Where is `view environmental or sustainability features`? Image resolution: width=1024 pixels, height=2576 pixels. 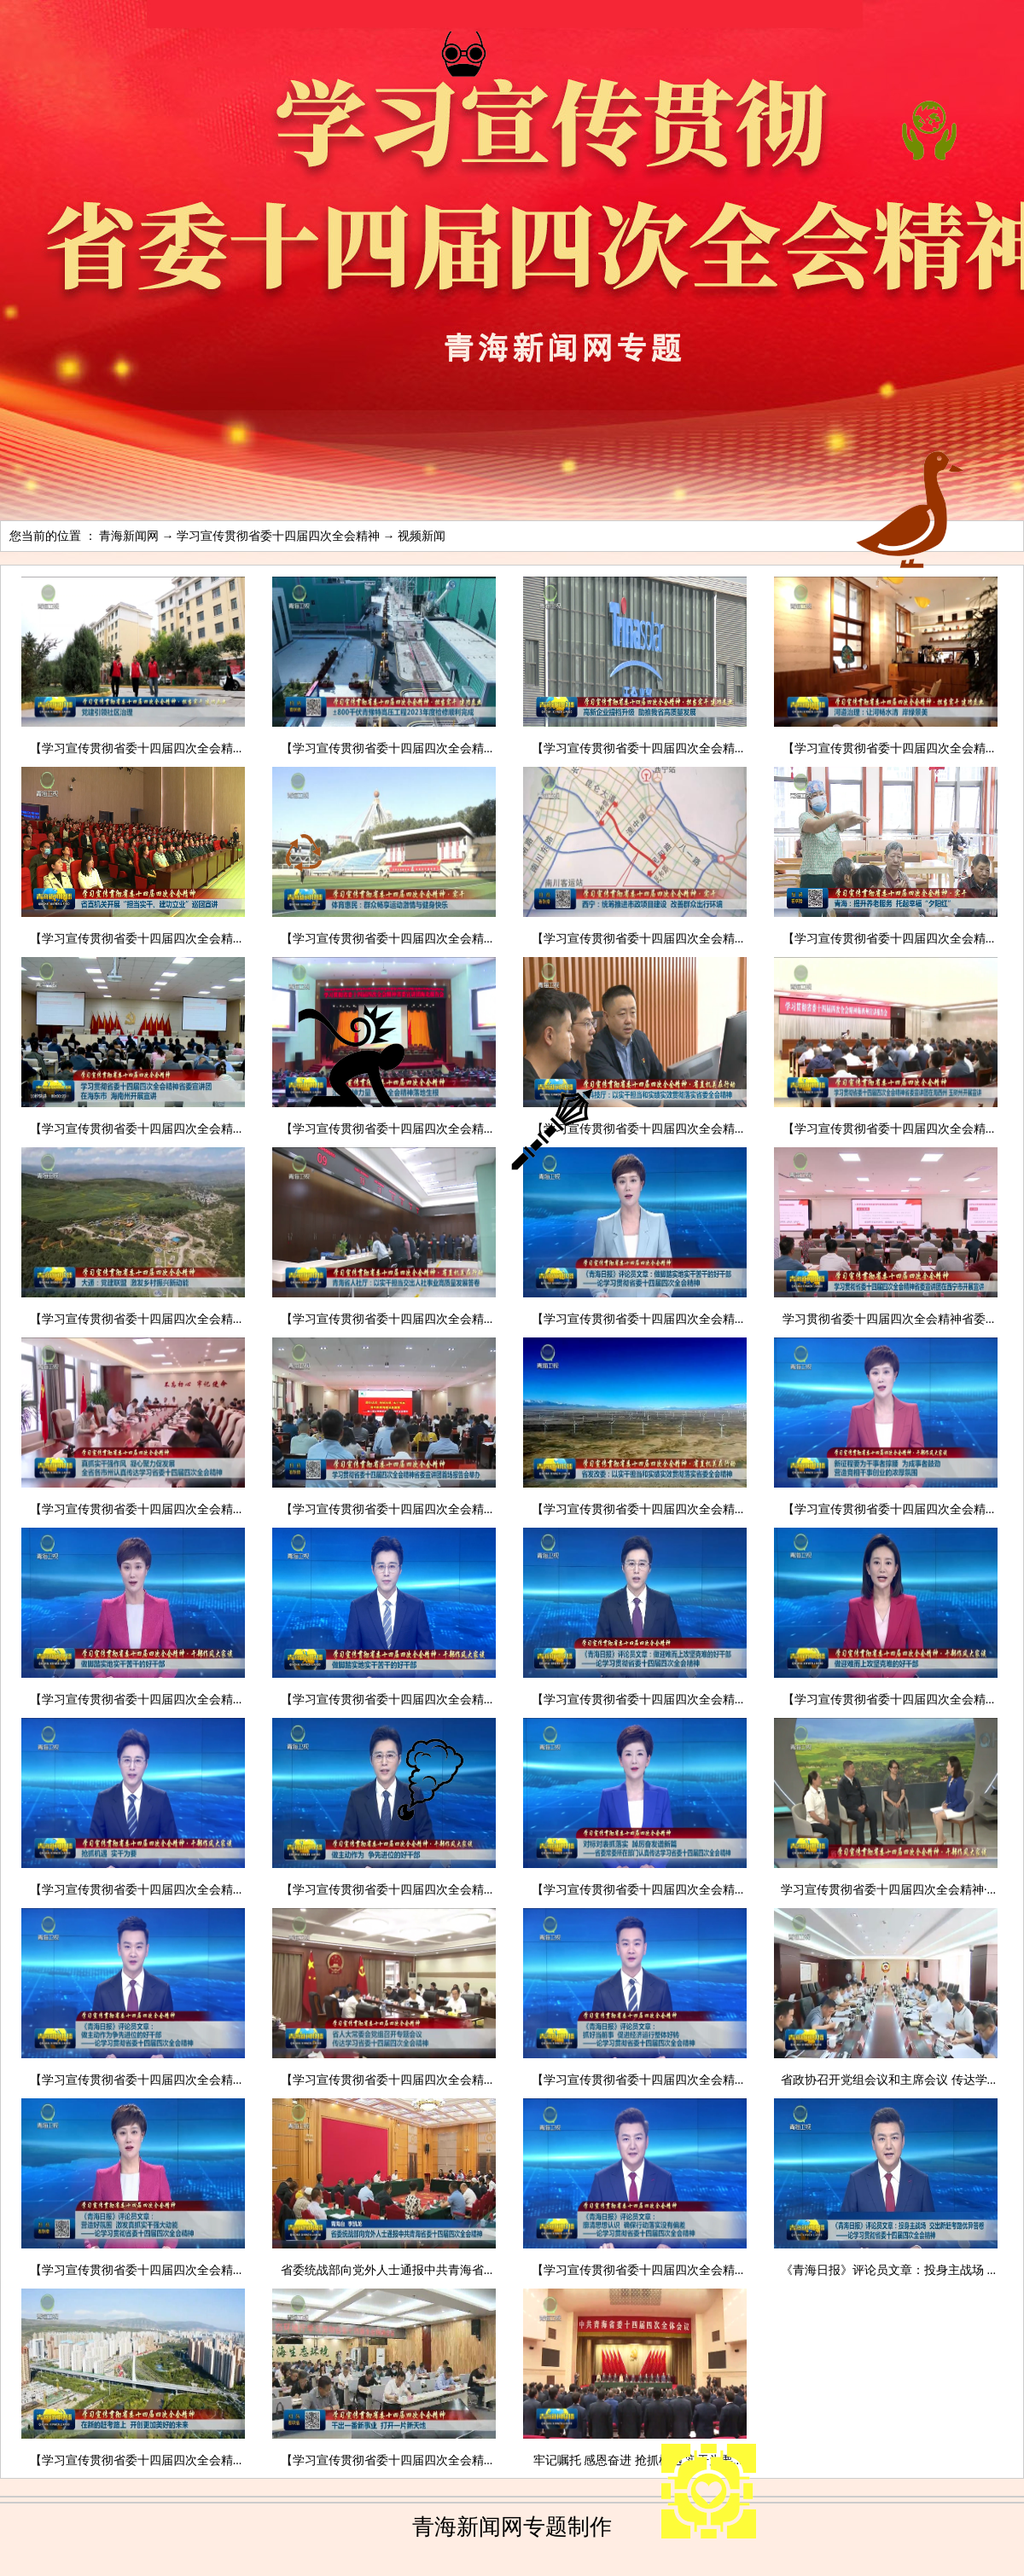 view environmental or sustainability features is located at coordinates (929, 131).